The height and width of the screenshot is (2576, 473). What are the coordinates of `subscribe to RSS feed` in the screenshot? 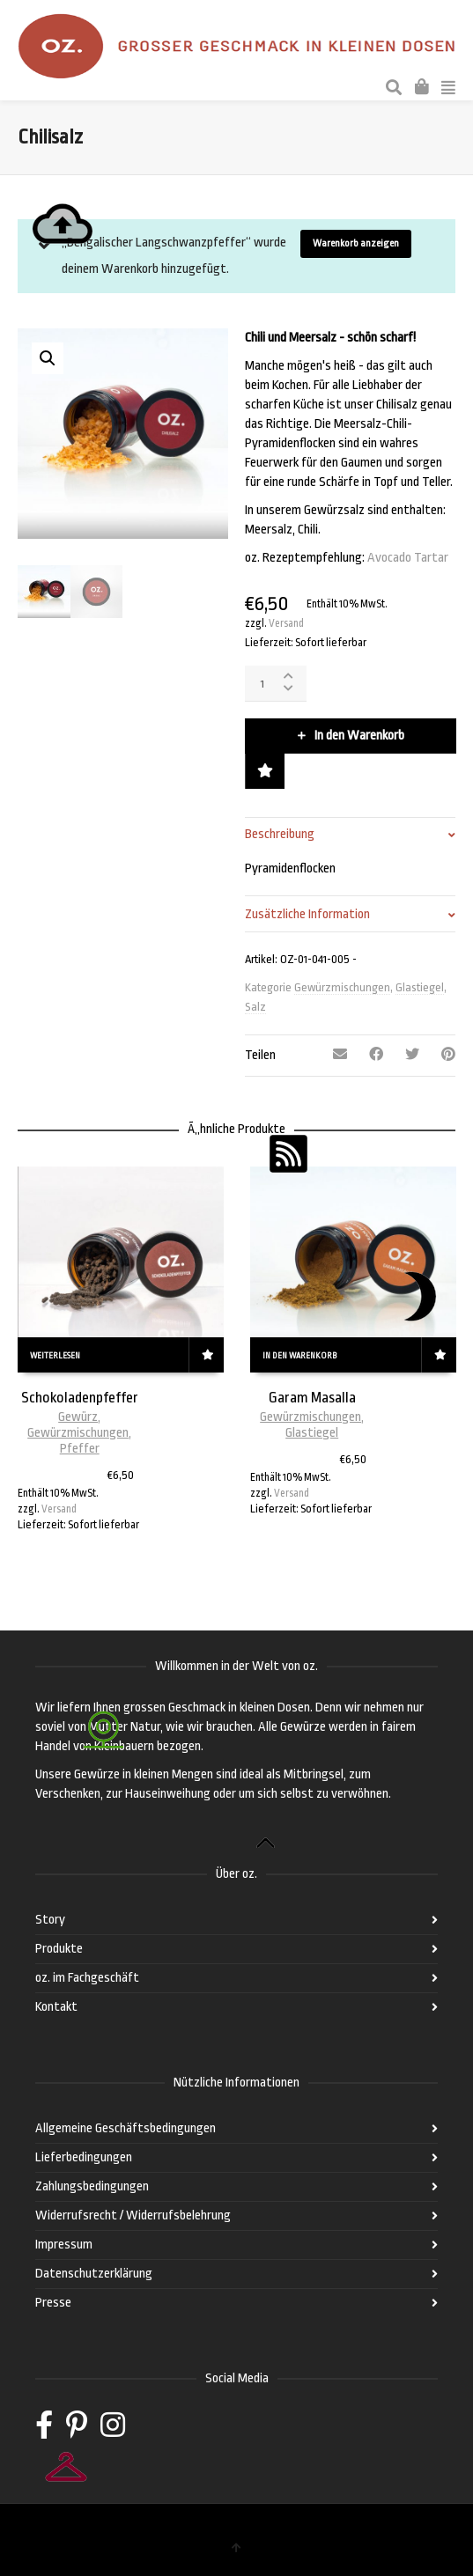 It's located at (288, 1153).